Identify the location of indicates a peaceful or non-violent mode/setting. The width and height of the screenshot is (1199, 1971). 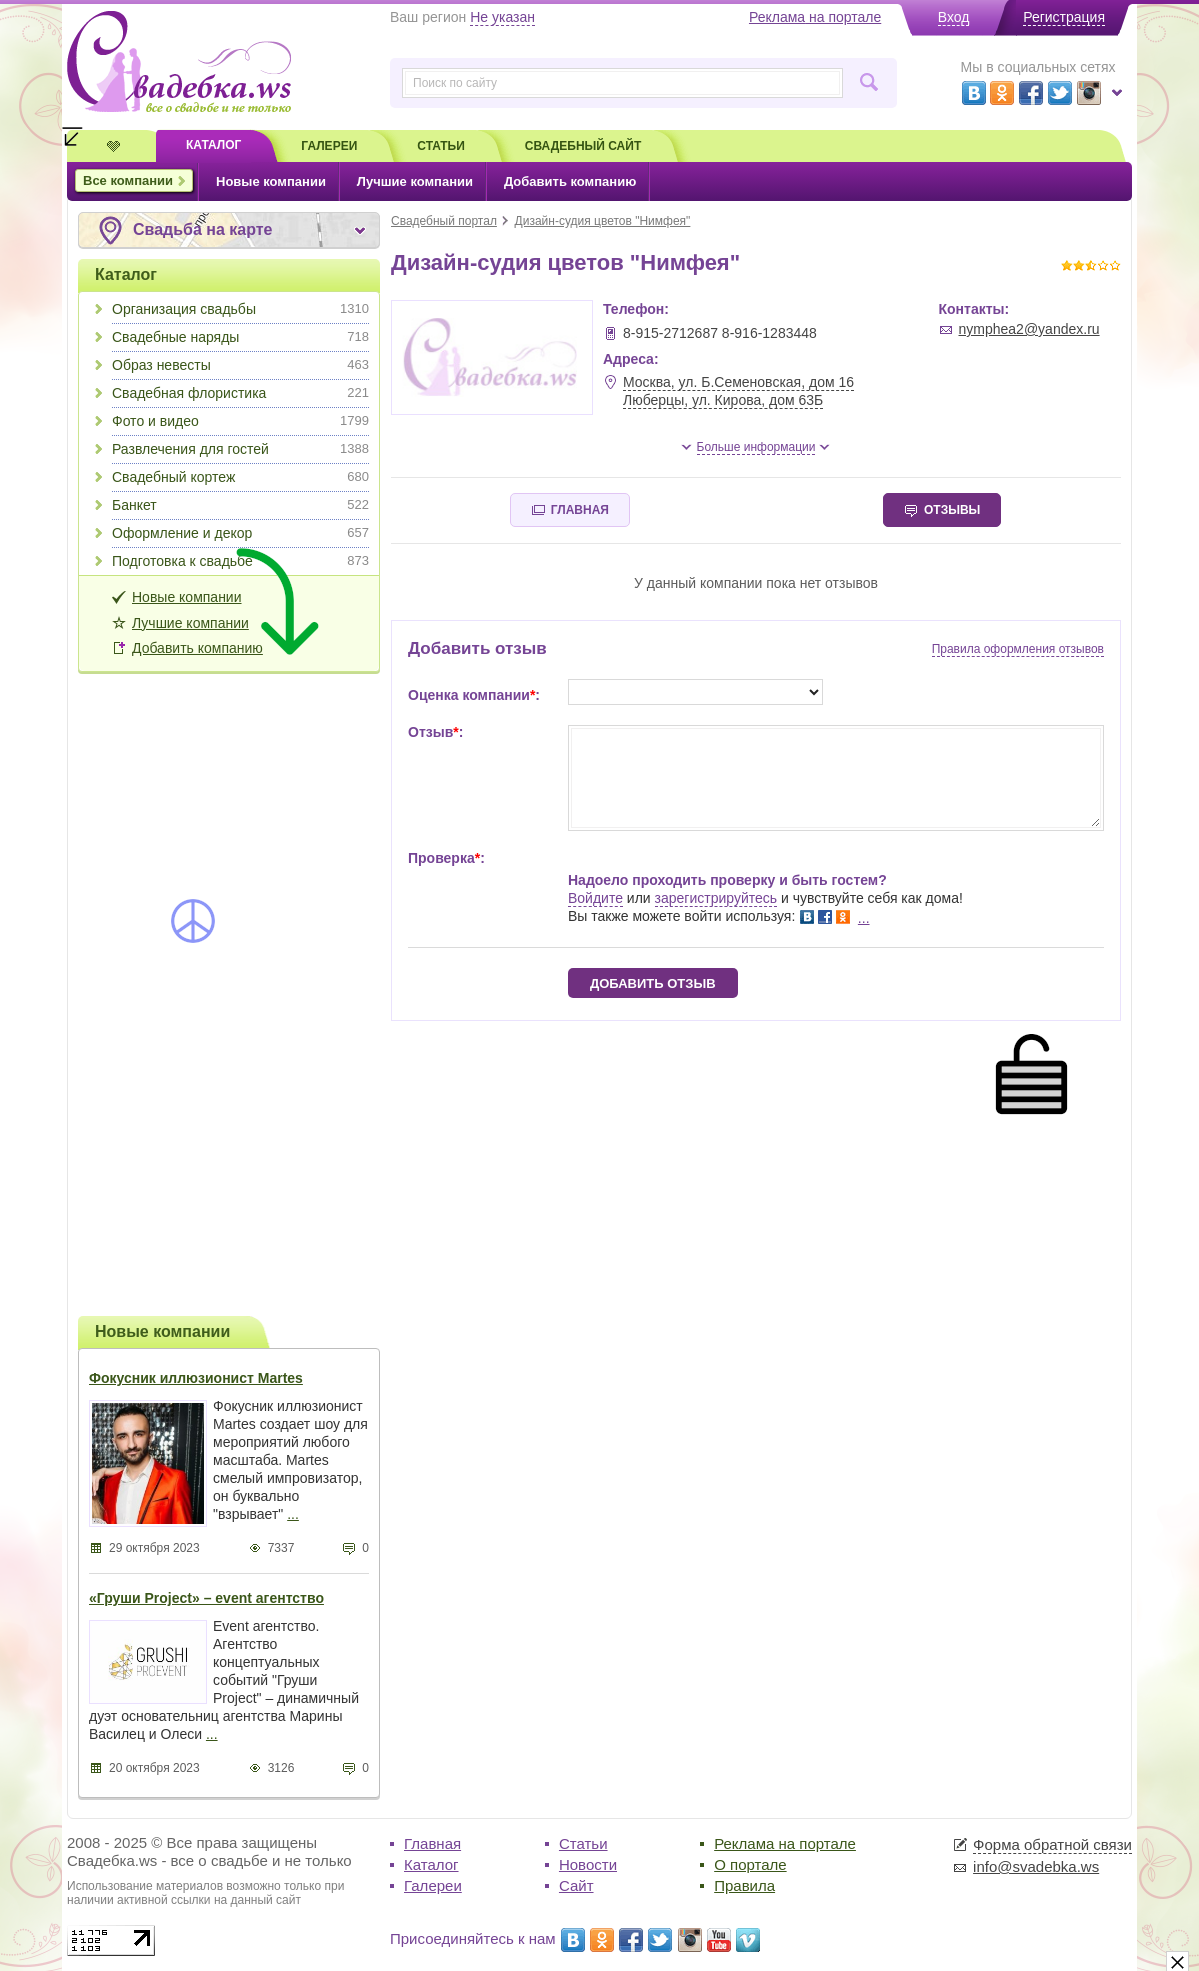
(193, 921).